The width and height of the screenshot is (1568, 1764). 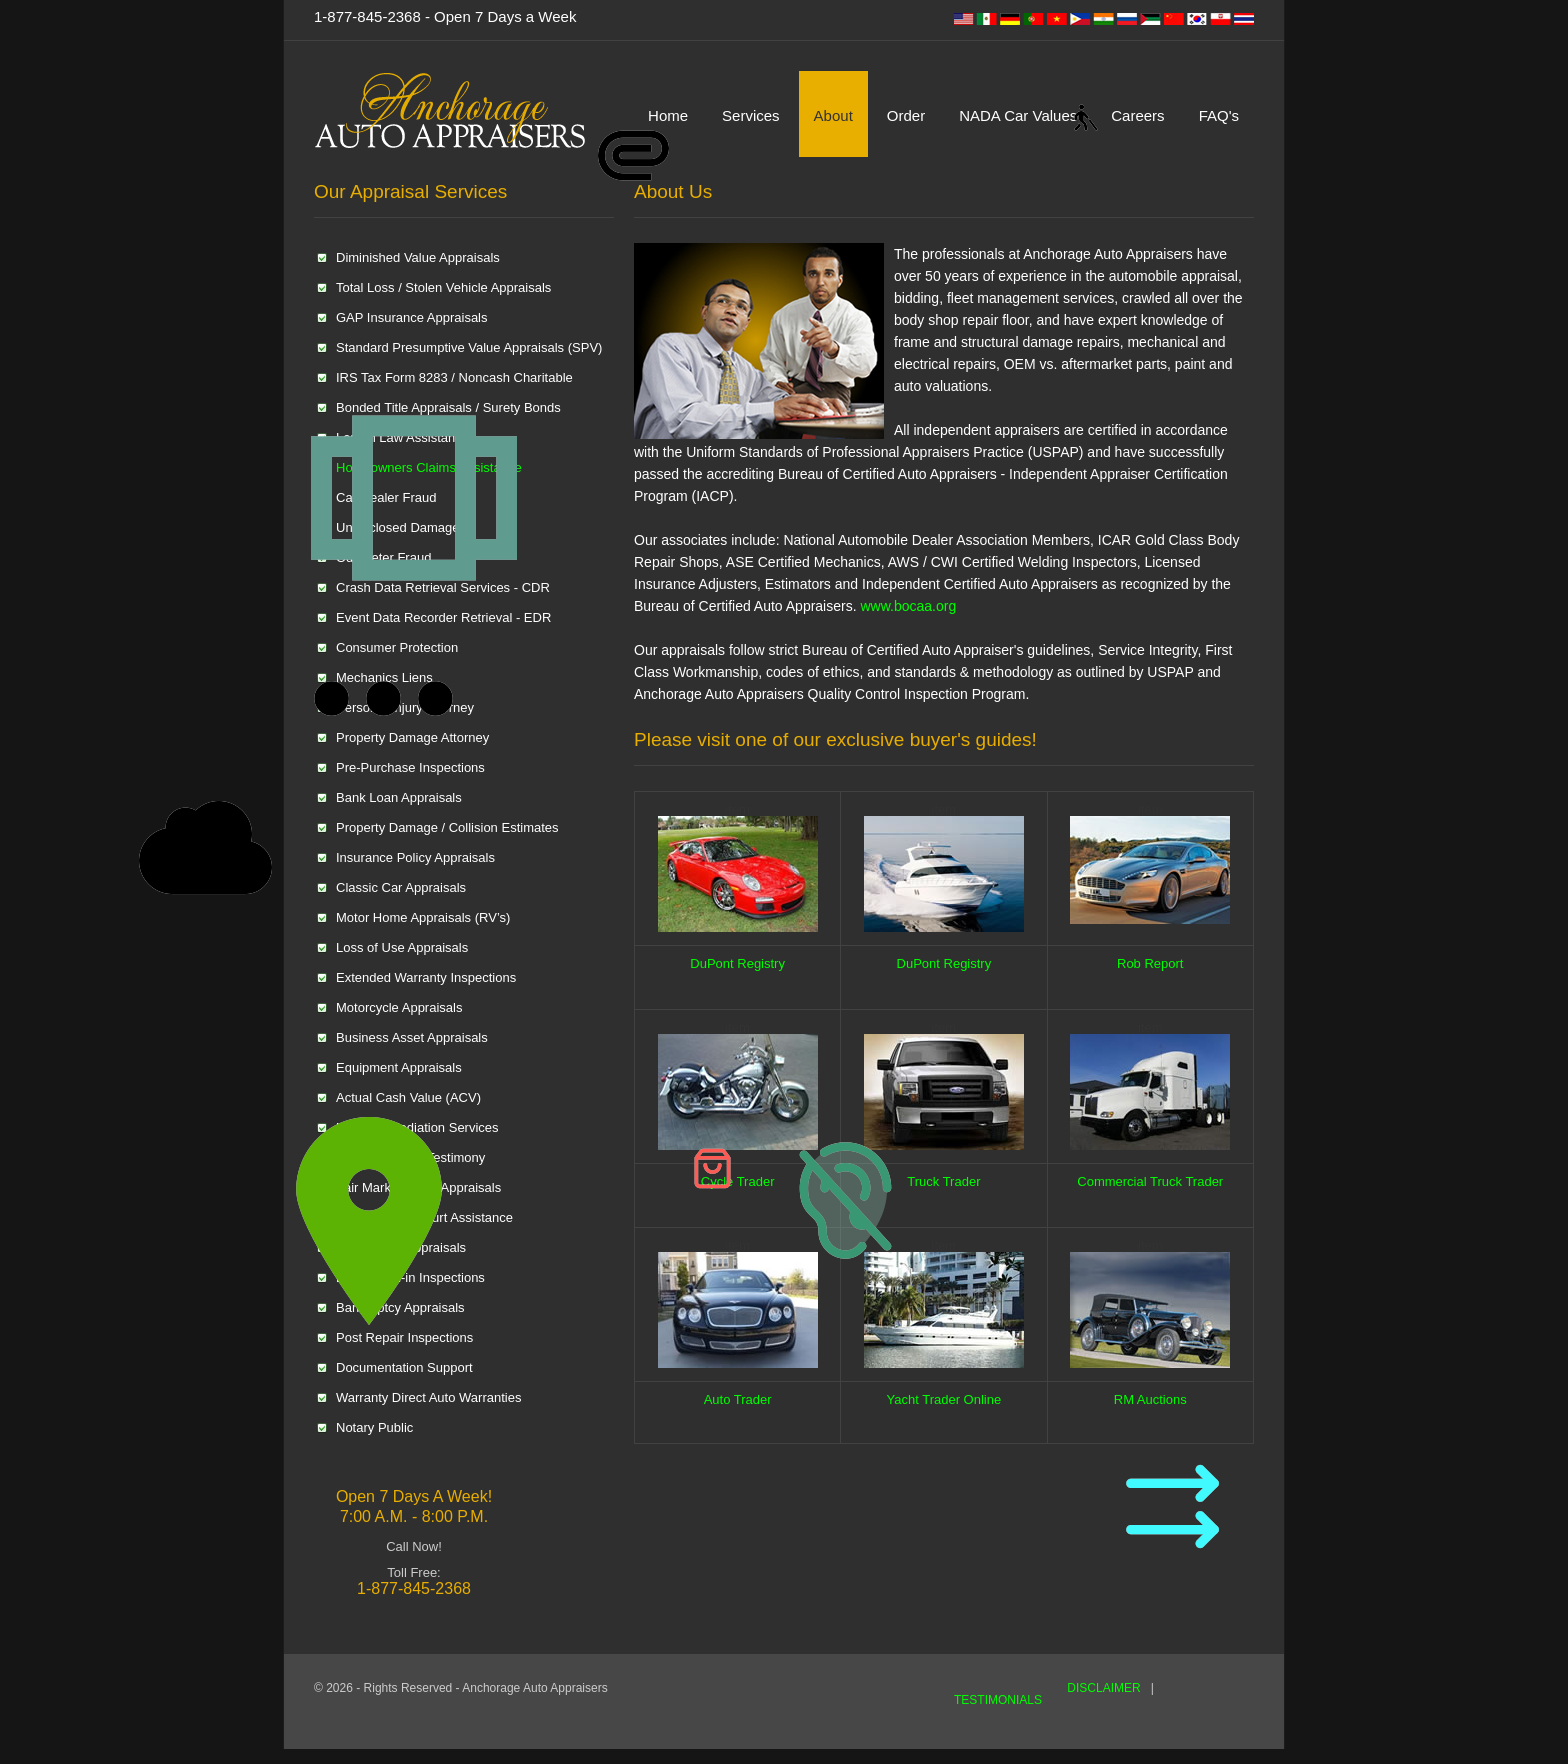 I want to click on view content in carousel mode, so click(x=414, y=498).